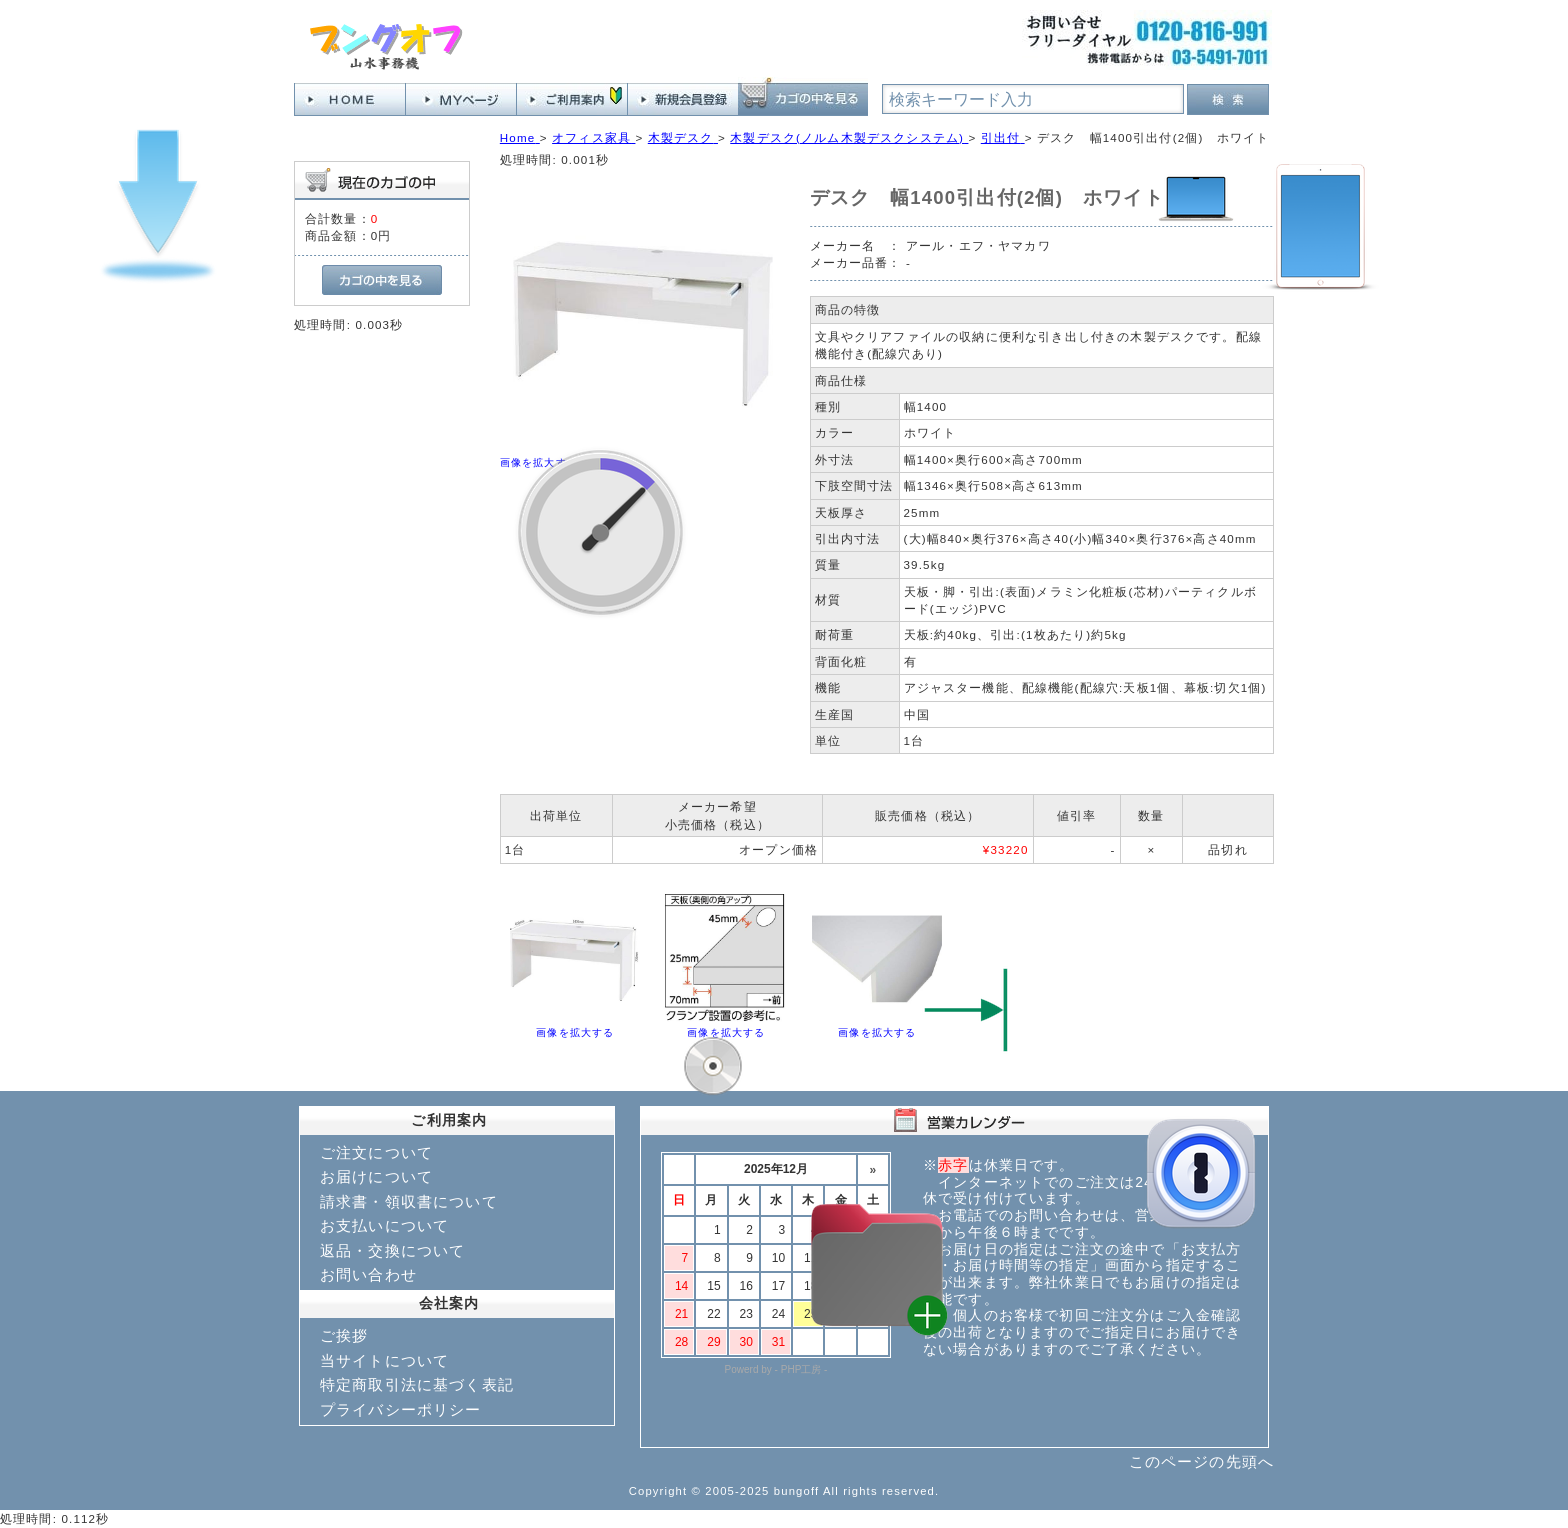 This screenshot has width=1568, height=1528. I want to click on open sysprof system profiler, so click(600, 532).